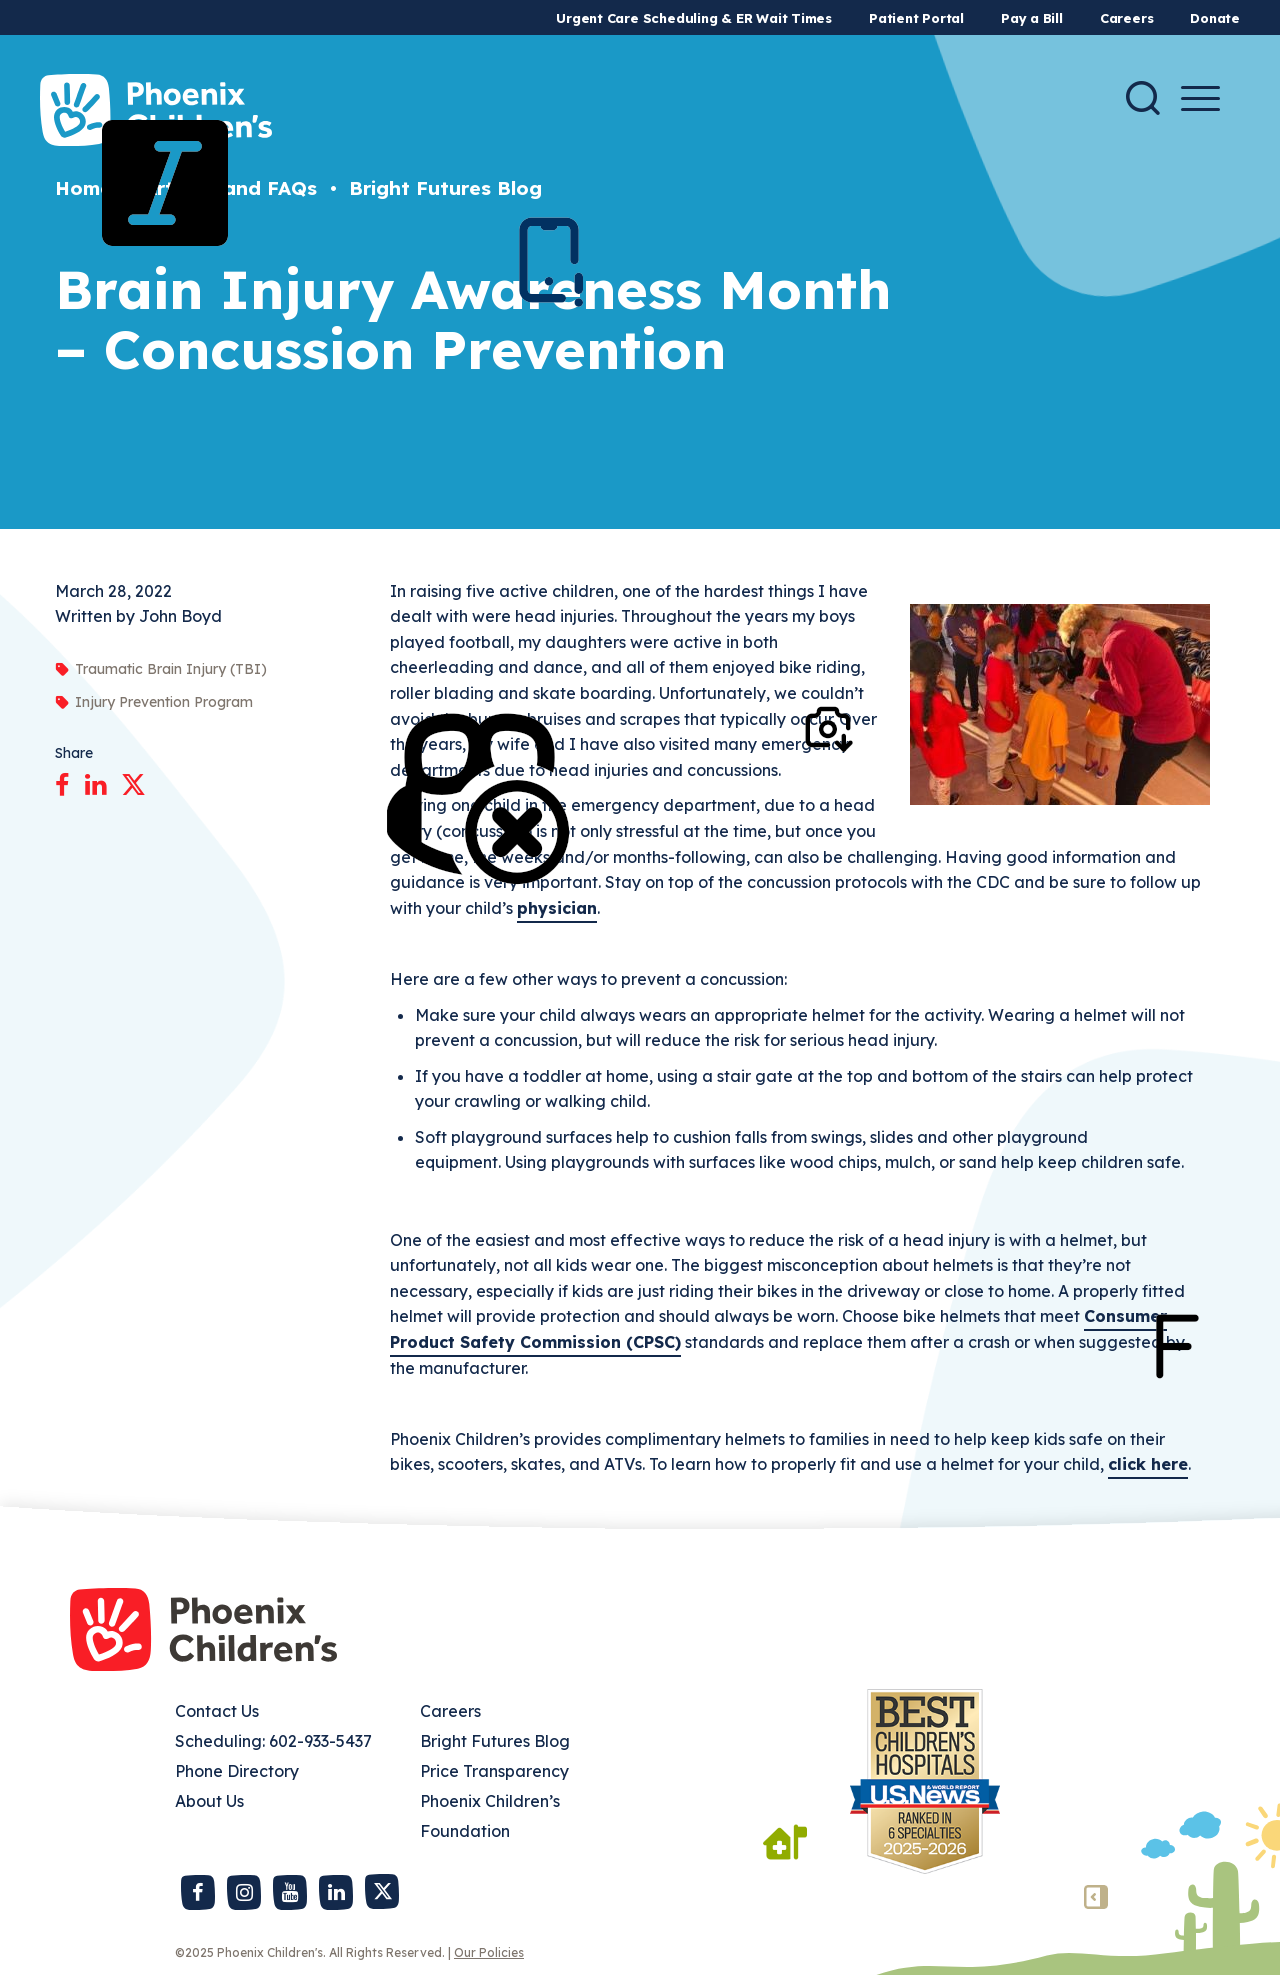 The width and height of the screenshot is (1280, 1976). I want to click on mobile device error or warning, so click(549, 260).